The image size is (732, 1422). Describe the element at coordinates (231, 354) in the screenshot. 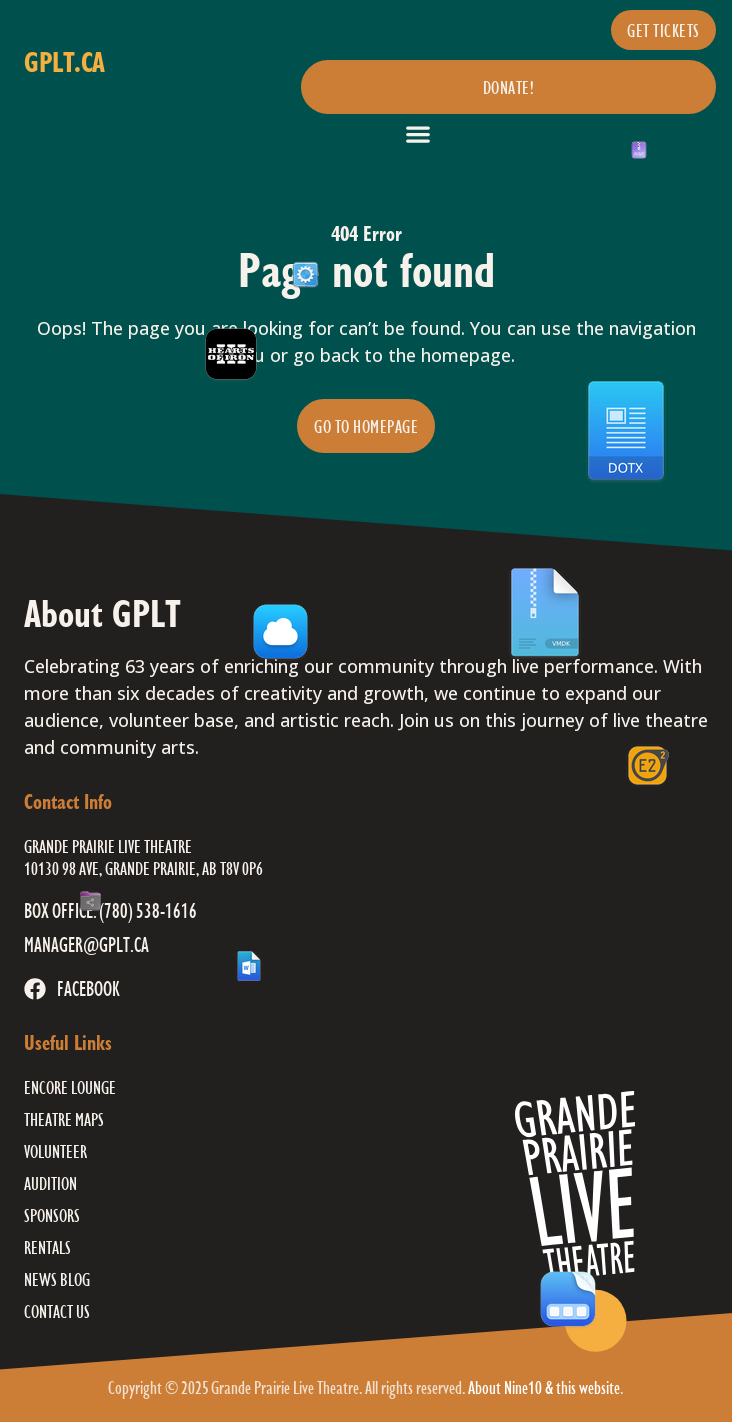

I see `launch Hearts of Iron 3 strategy game` at that location.